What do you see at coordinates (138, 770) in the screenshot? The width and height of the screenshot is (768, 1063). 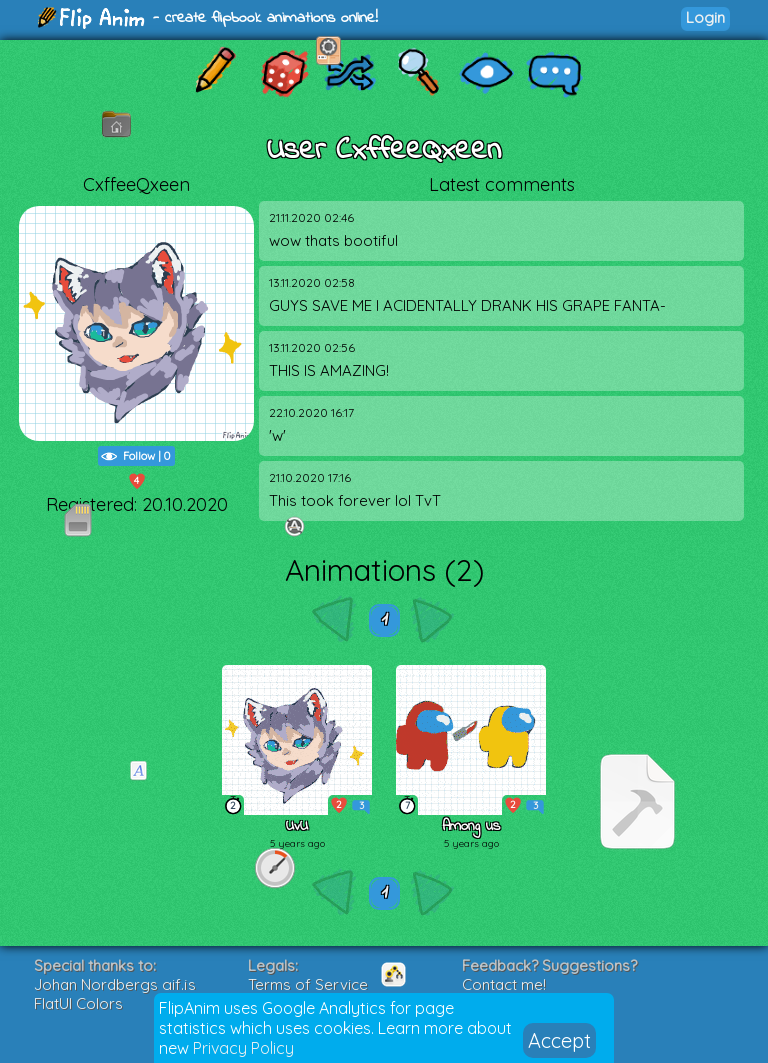 I see `a font file type indicator` at bounding box center [138, 770].